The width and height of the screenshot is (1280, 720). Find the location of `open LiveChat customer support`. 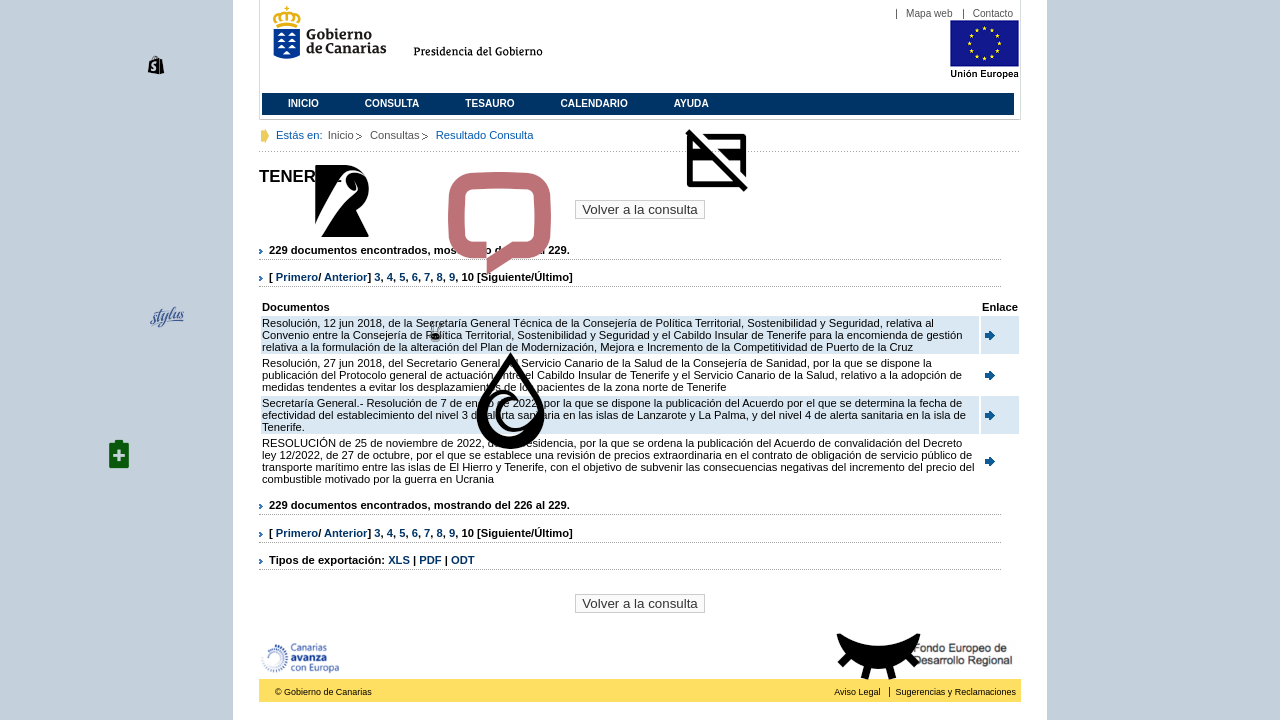

open LiveChat customer support is located at coordinates (499, 223).